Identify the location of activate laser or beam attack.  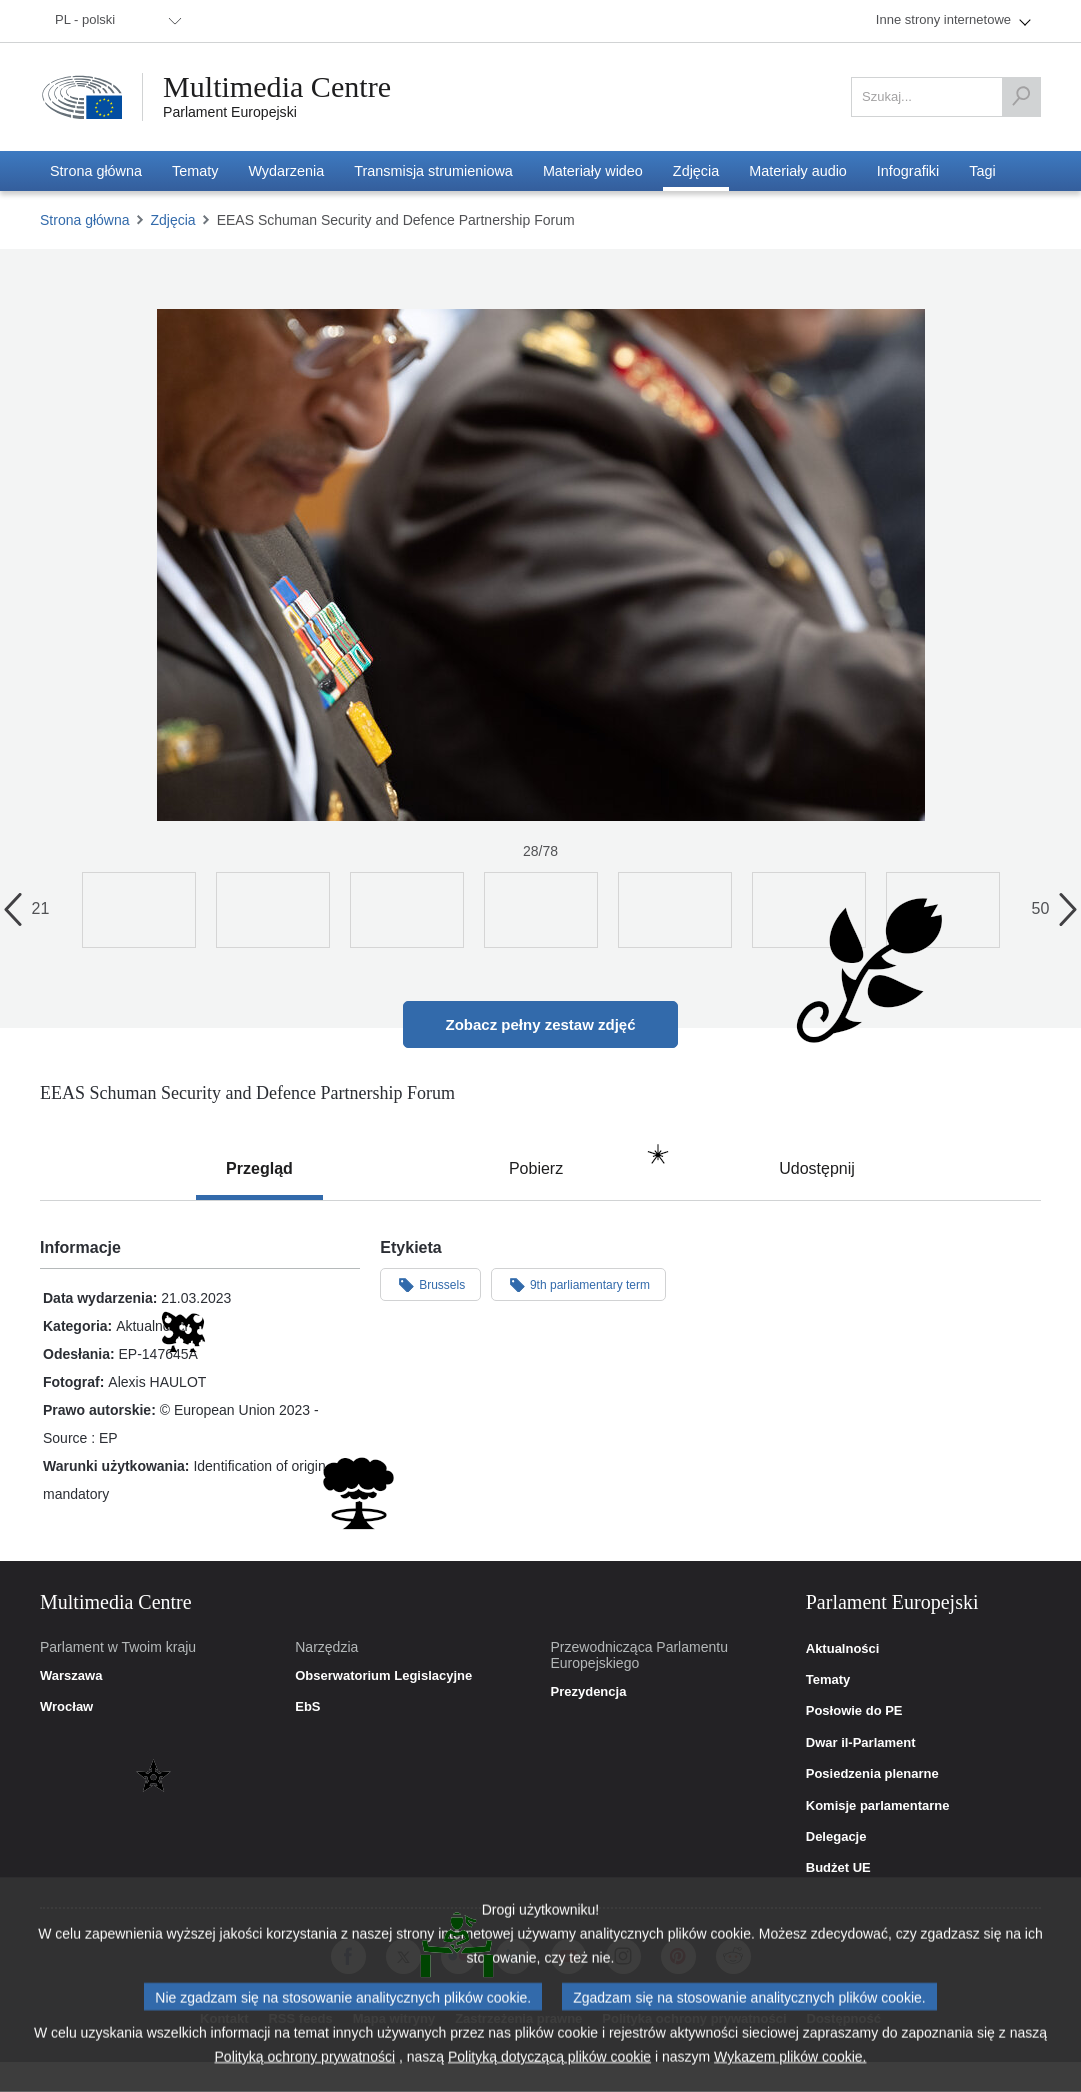
(658, 1154).